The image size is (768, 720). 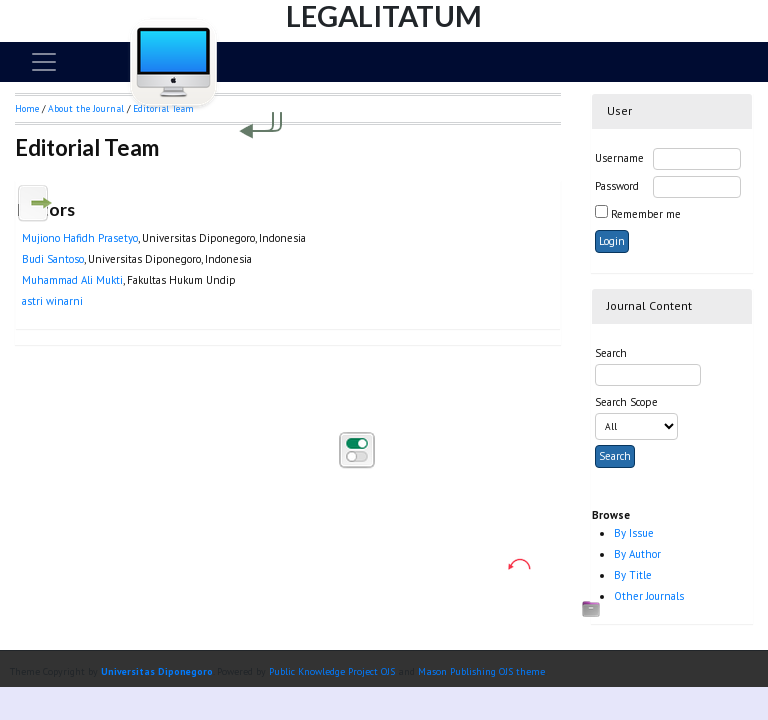 What do you see at coordinates (260, 122) in the screenshot?
I see `reply to all recipients of an email` at bounding box center [260, 122].